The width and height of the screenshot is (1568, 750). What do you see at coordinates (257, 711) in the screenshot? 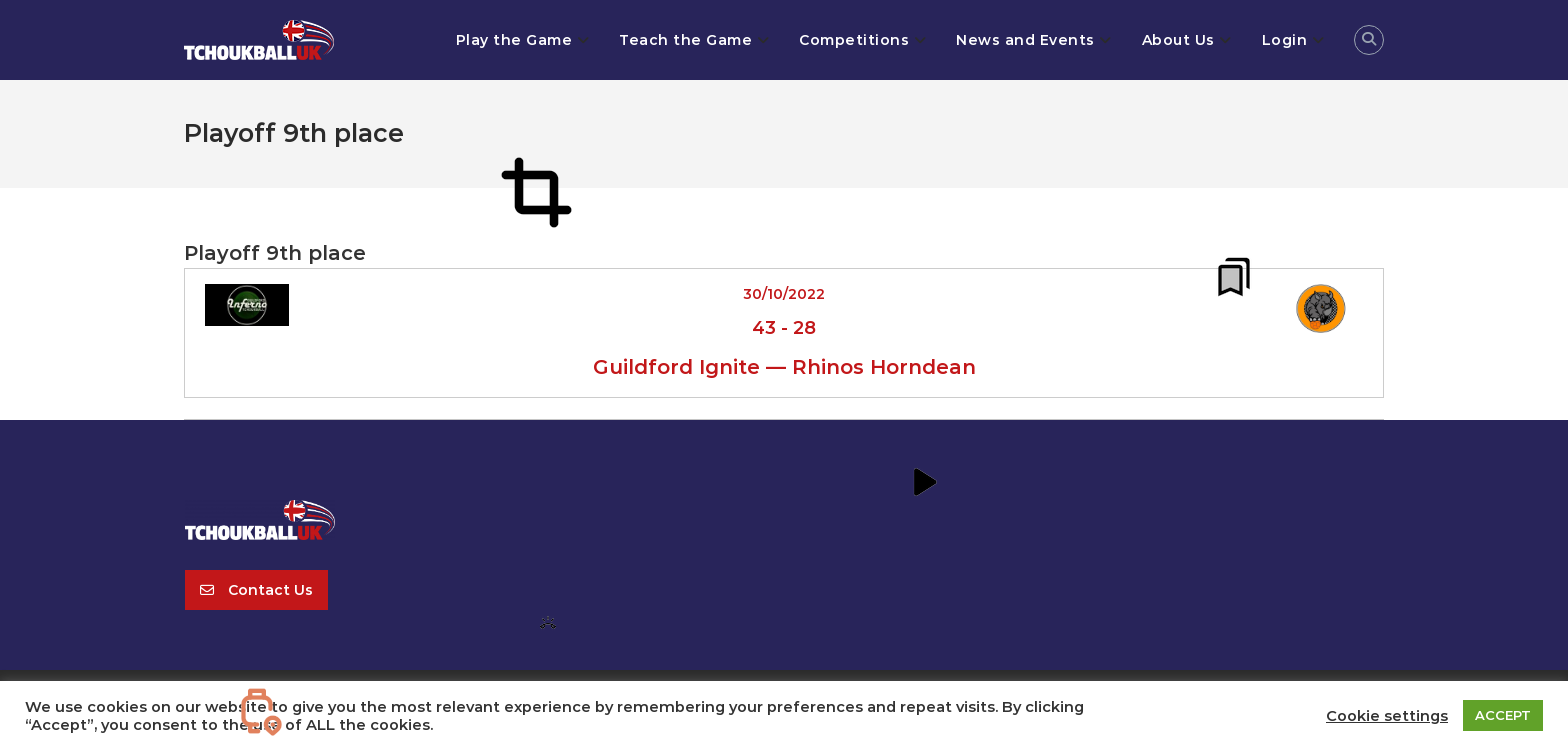
I see `view smartwatch location` at bounding box center [257, 711].